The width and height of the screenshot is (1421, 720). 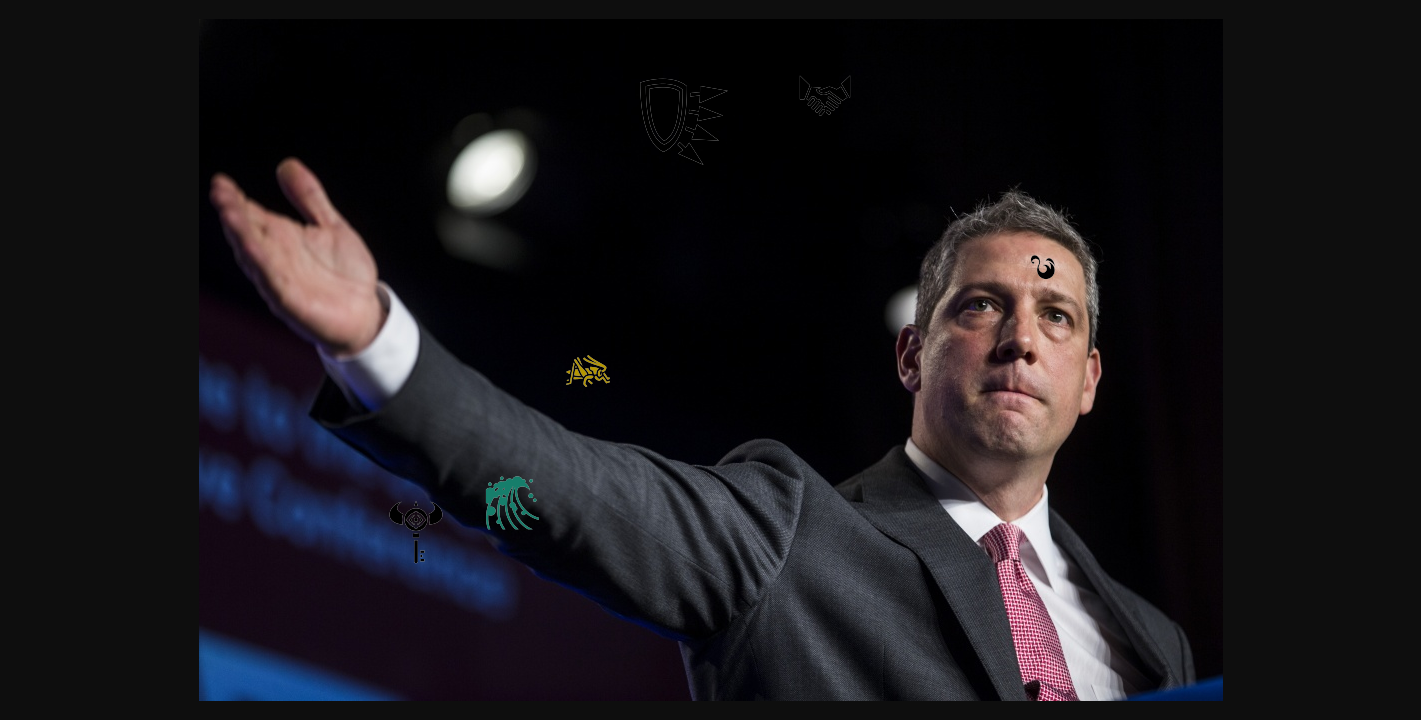 I want to click on access boss level or final challenge, so click(x=416, y=532).